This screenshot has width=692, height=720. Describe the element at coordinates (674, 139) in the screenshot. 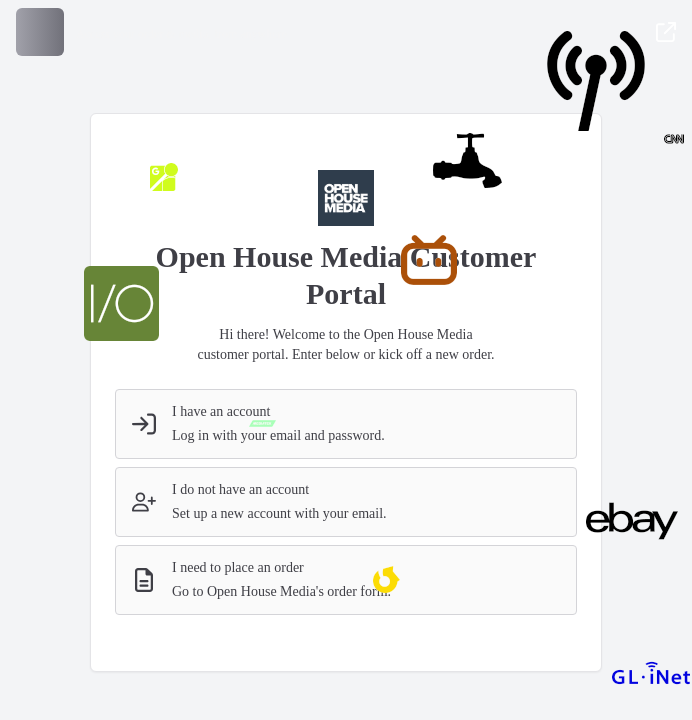

I see `open the CNN news app` at that location.